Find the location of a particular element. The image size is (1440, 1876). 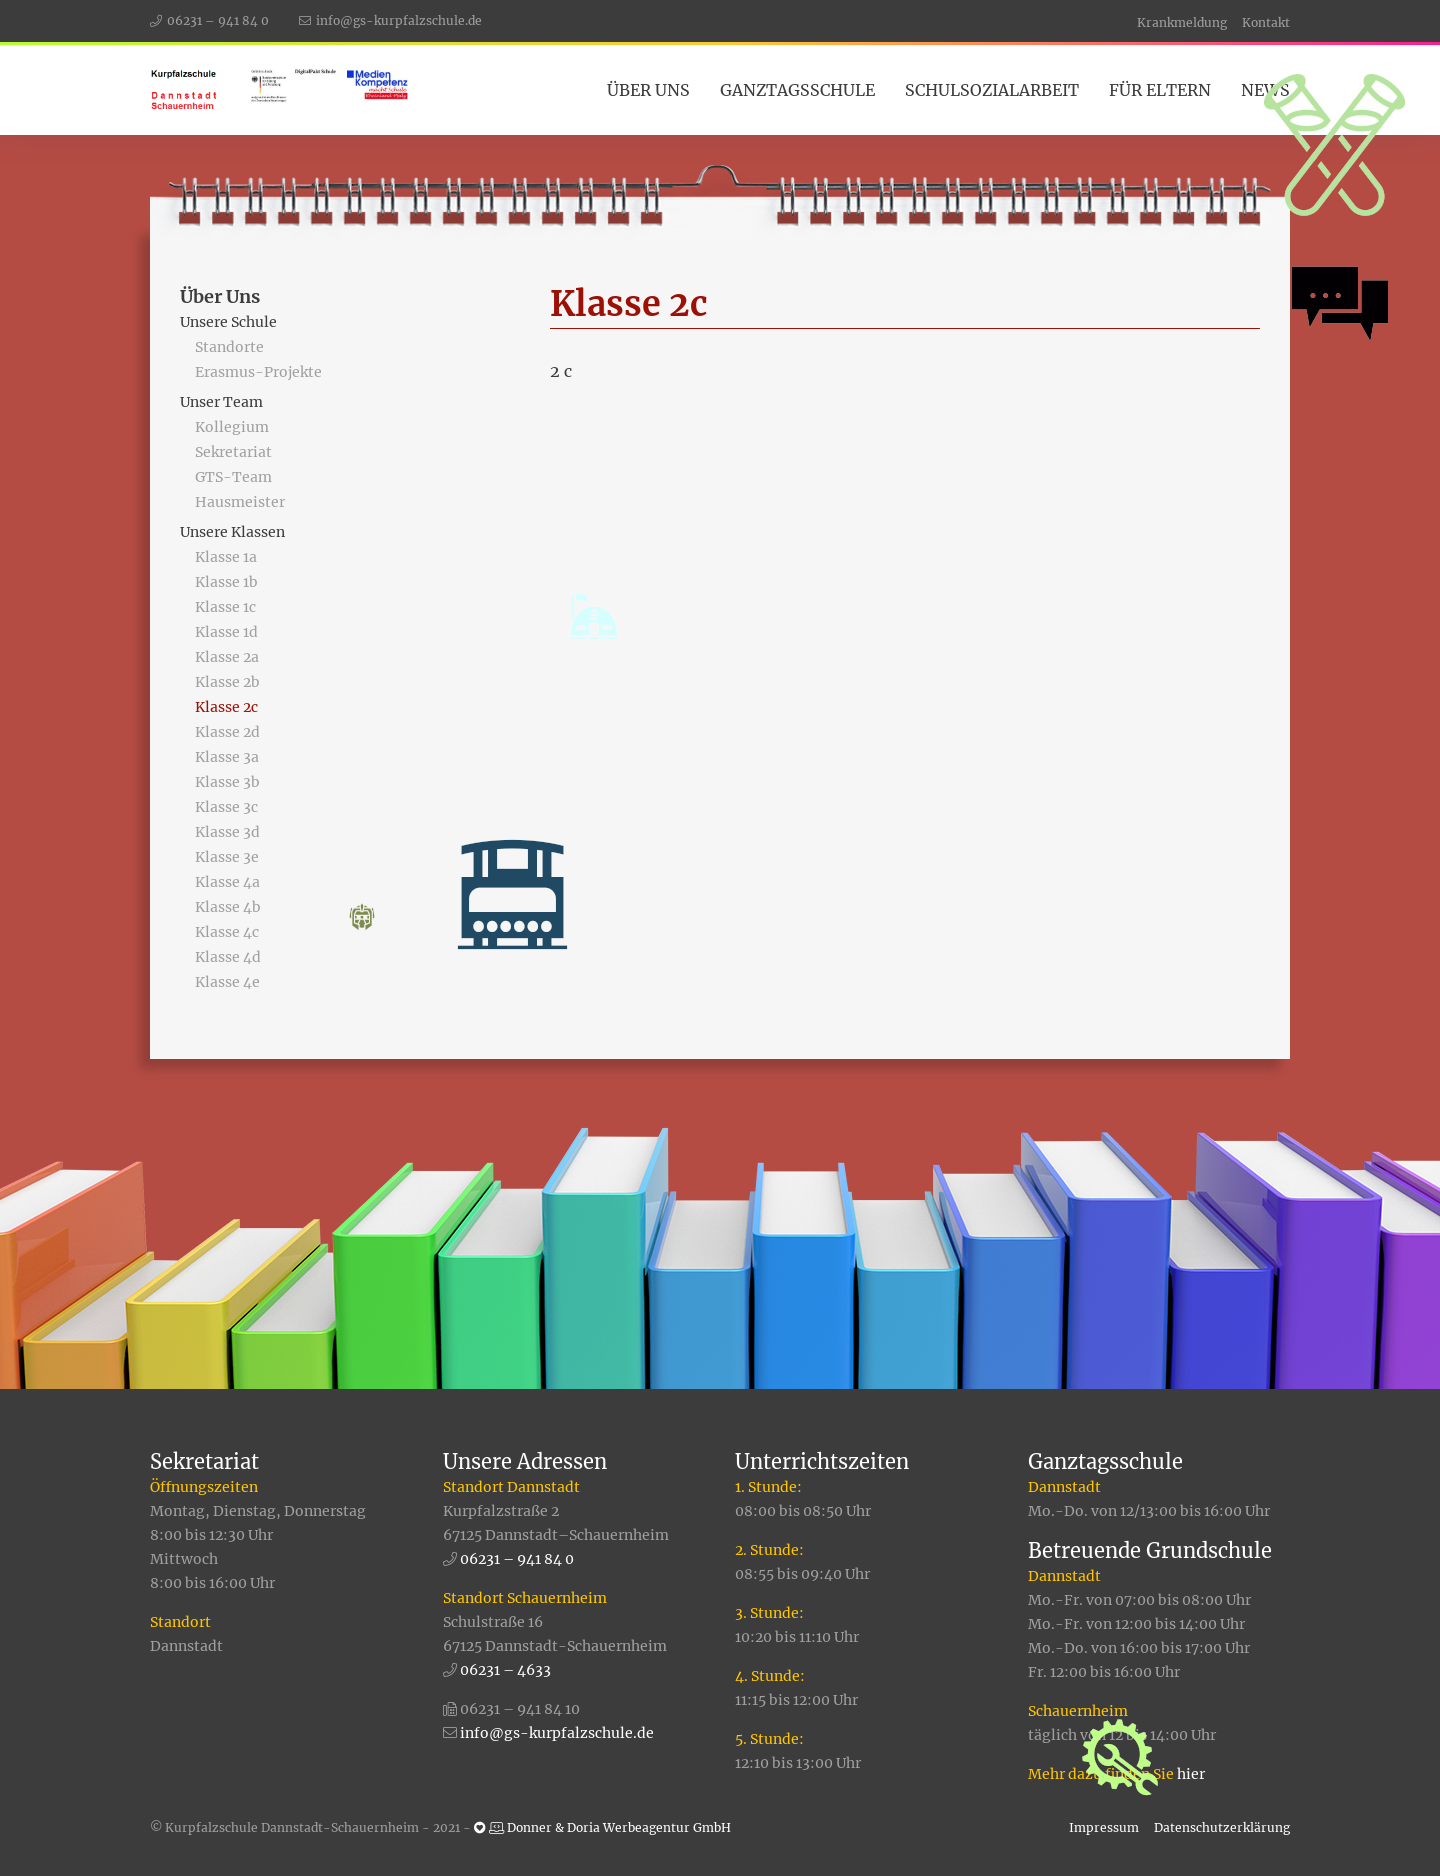

access laboratory or science features is located at coordinates (1334, 144).